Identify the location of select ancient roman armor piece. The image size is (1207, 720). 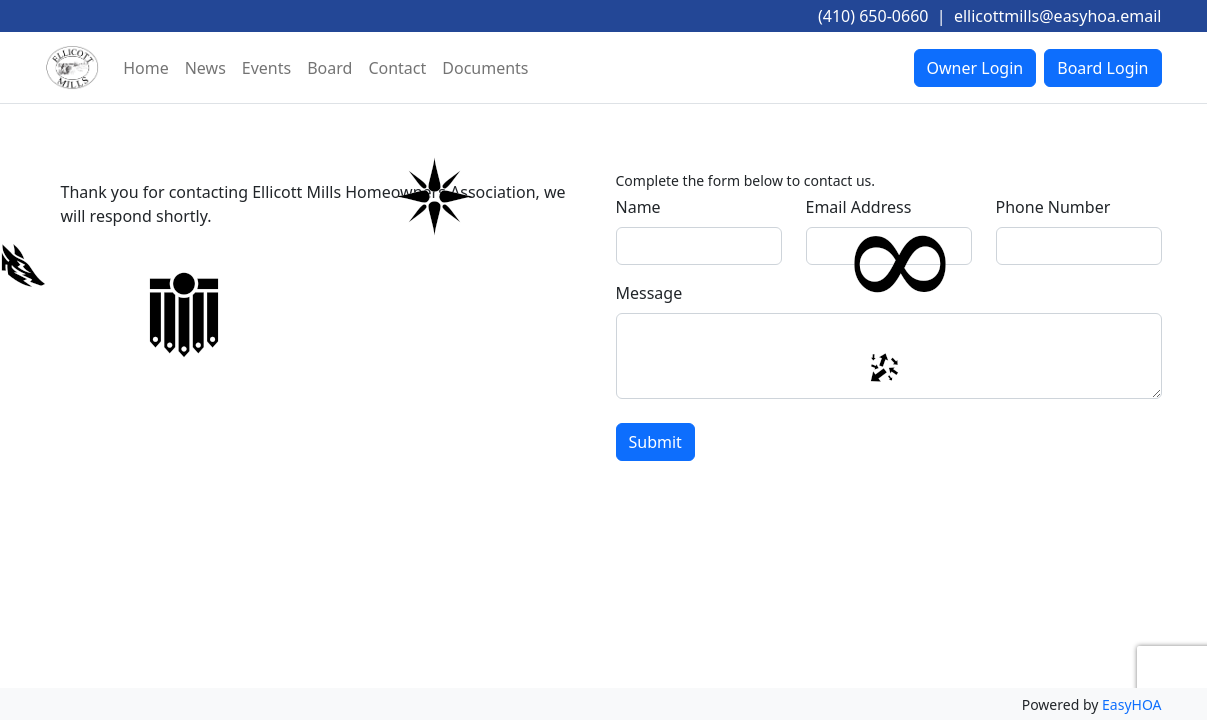
(184, 315).